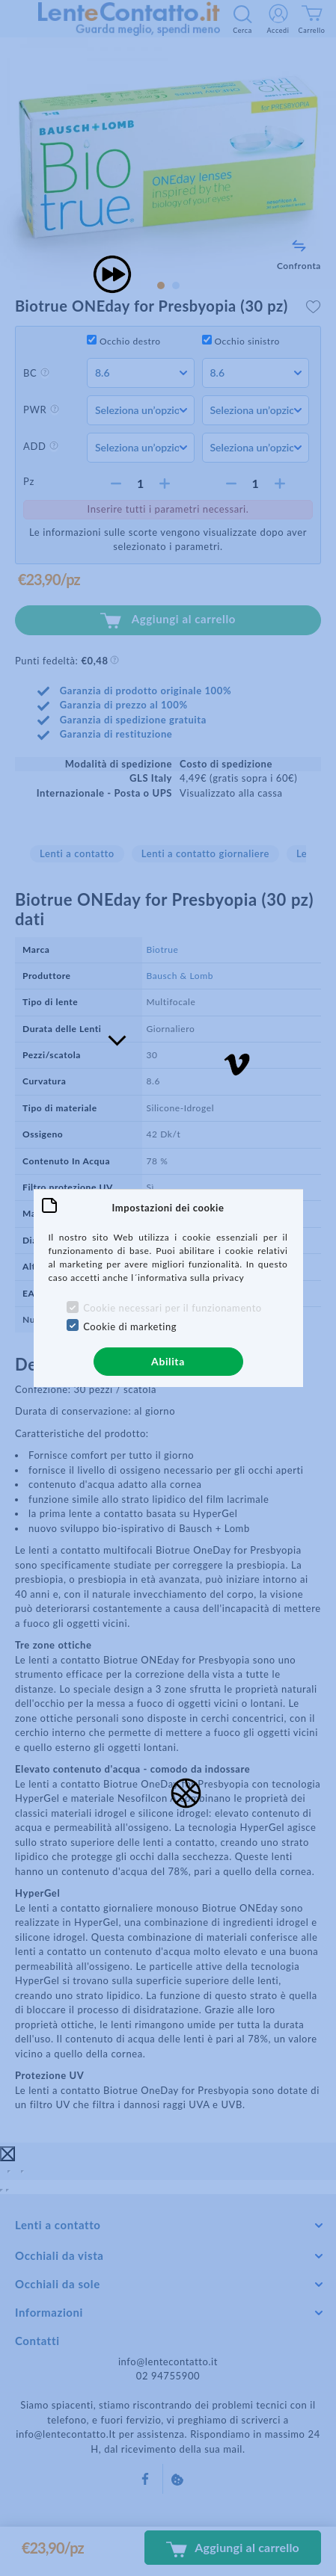 Image resolution: width=336 pixels, height=2576 pixels. Describe the element at coordinates (236, 1064) in the screenshot. I see `open Vimeo app` at that location.